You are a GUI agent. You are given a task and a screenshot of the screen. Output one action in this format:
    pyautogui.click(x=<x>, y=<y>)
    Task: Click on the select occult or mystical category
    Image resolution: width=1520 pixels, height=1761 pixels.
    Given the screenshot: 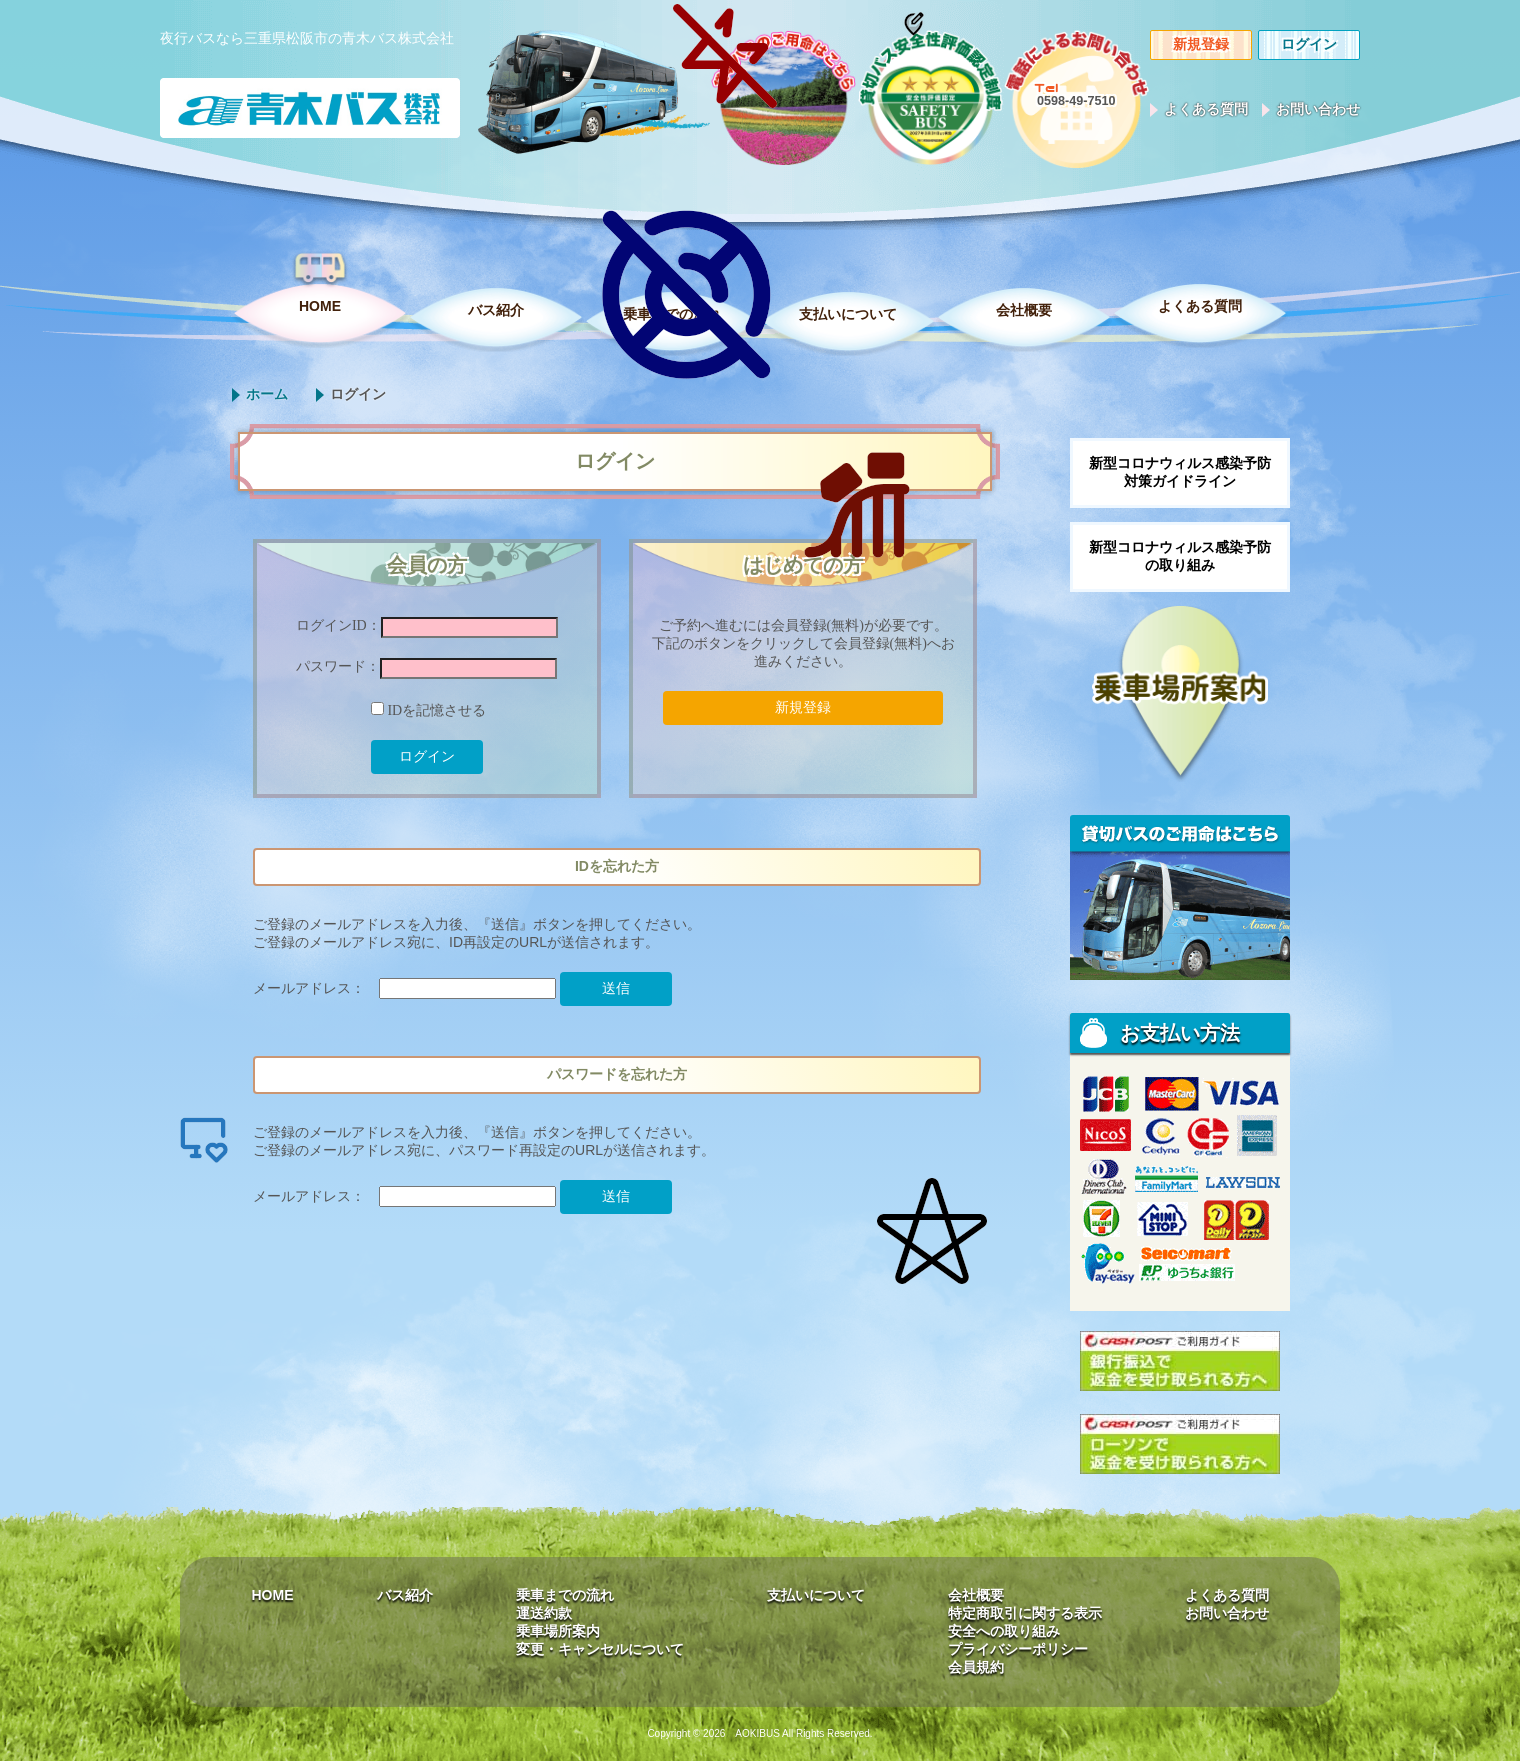 What is the action you would take?
    pyautogui.click(x=932, y=1237)
    